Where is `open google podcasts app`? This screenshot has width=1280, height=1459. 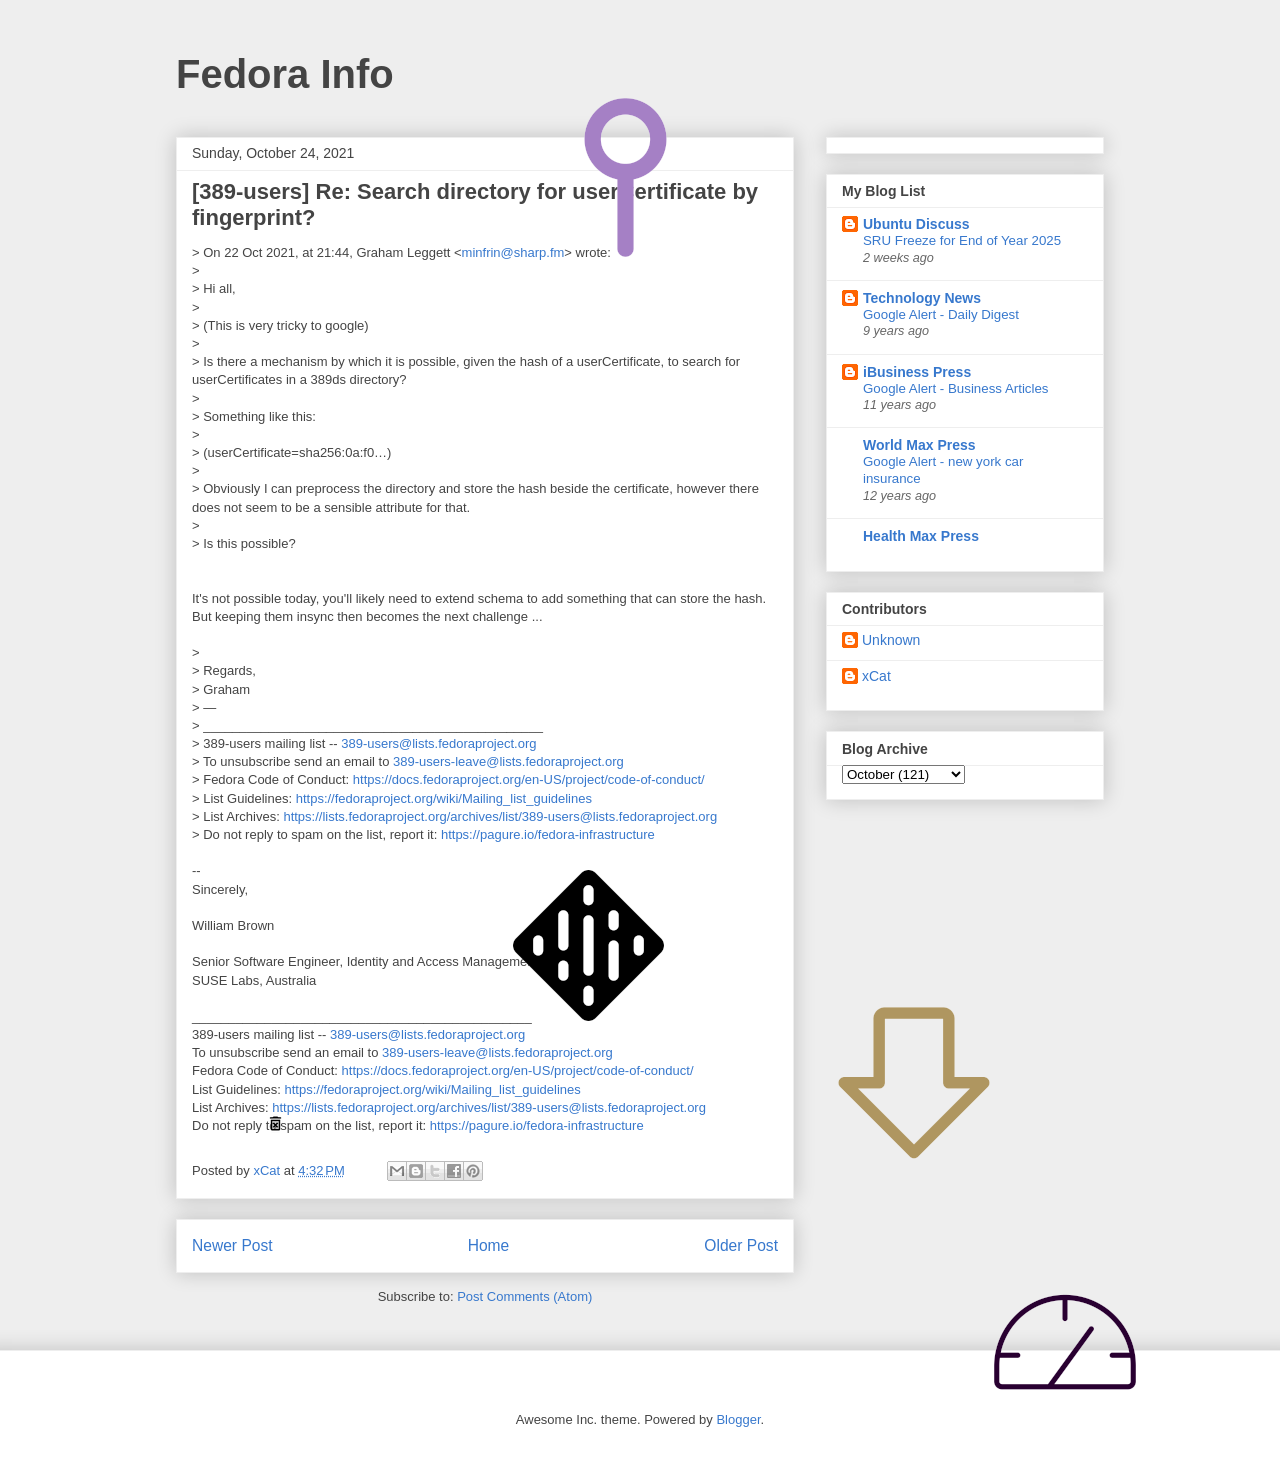
open google podcasts app is located at coordinates (588, 945).